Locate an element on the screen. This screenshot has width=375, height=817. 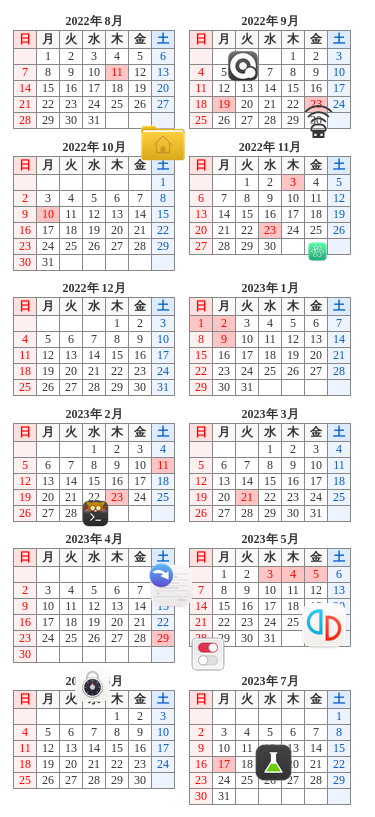
open Atom text editor is located at coordinates (317, 251).